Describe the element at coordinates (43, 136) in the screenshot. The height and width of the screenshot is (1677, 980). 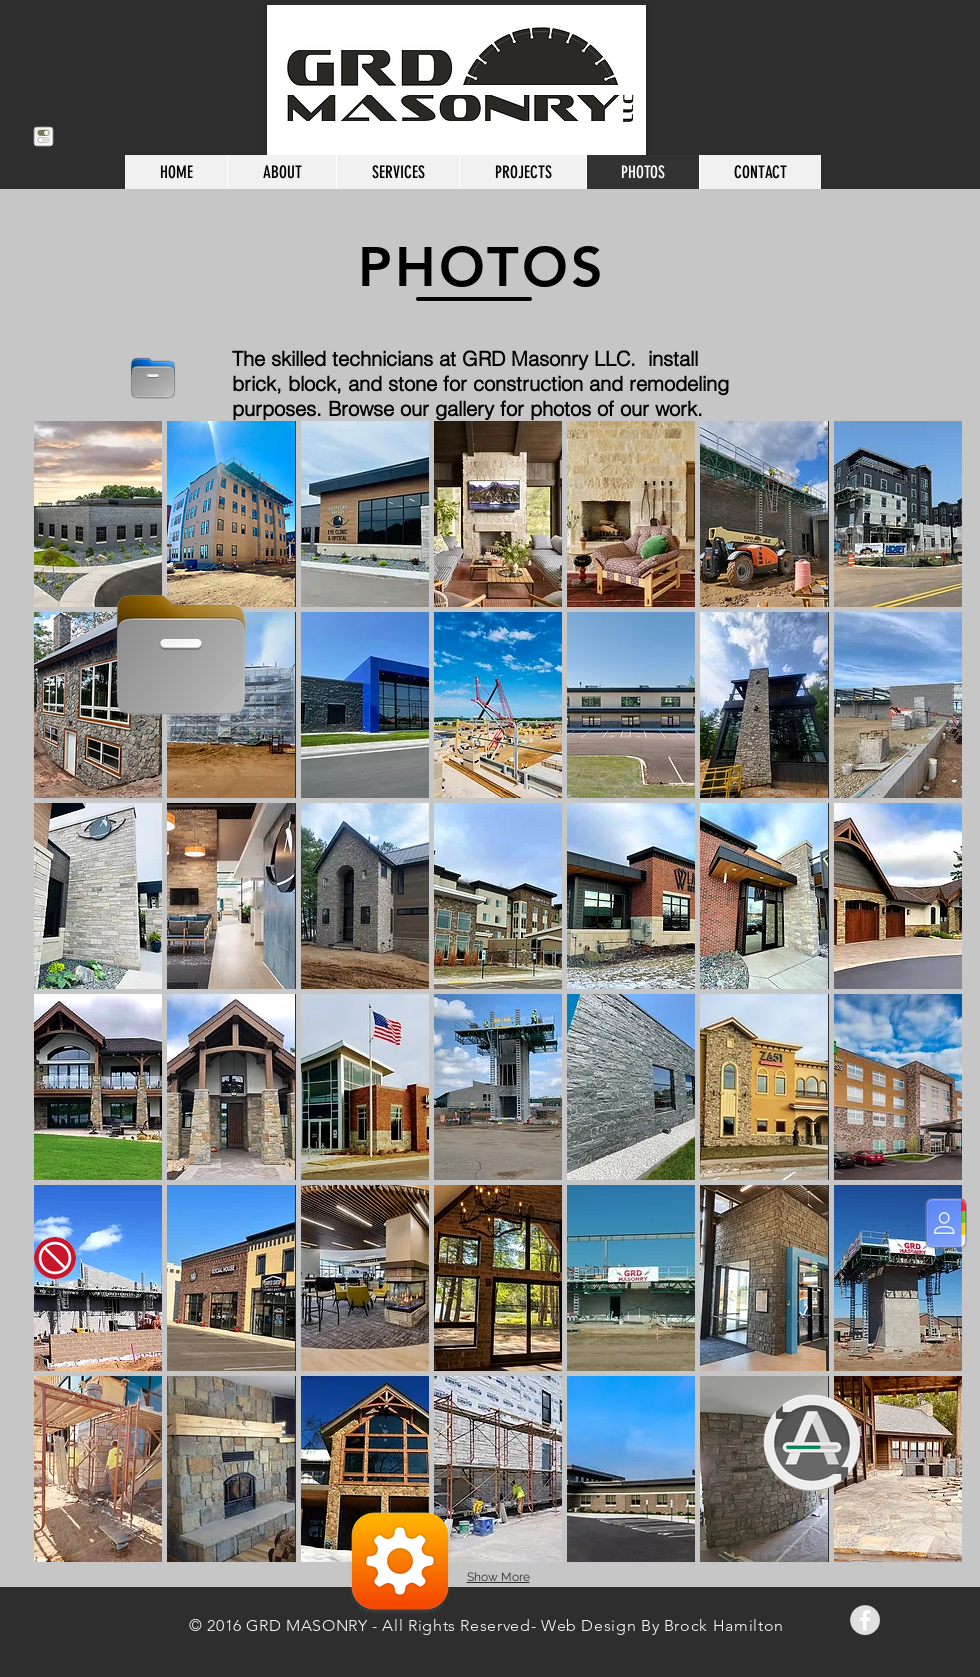
I see `open desktop preferences or settings` at that location.